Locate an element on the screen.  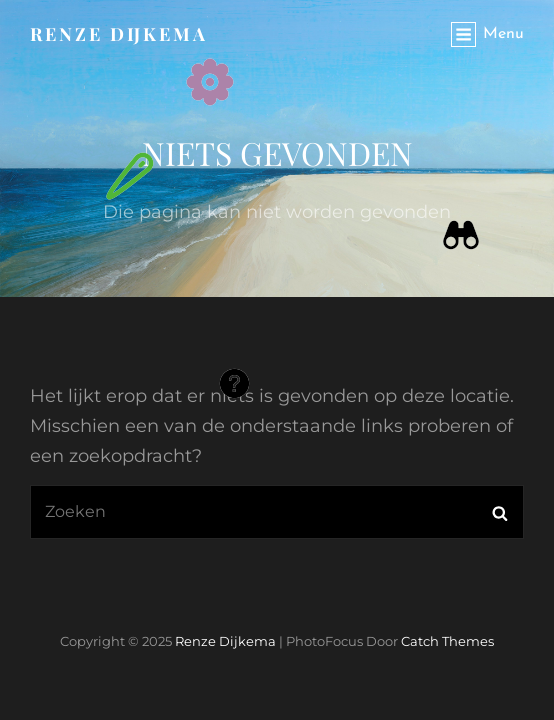
access sewing or tailoring tools is located at coordinates (130, 176).